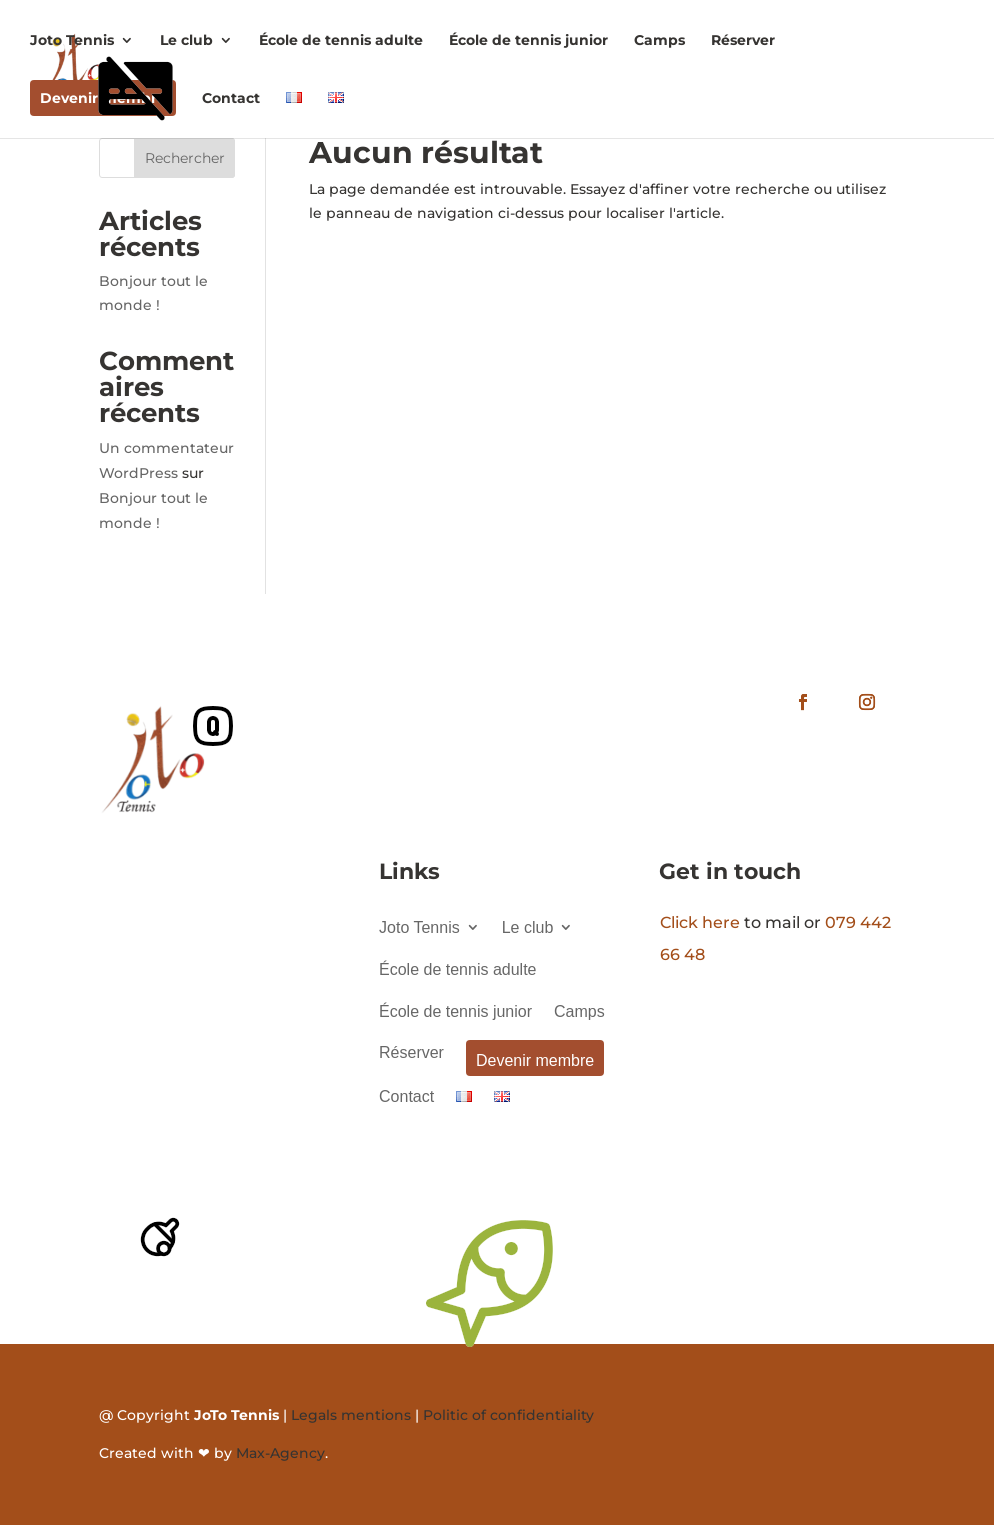 The width and height of the screenshot is (994, 1525). Describe the element at coordinates (496, 1277) in the screenshot. I see `indicates seafood or fish-related content` at that location.